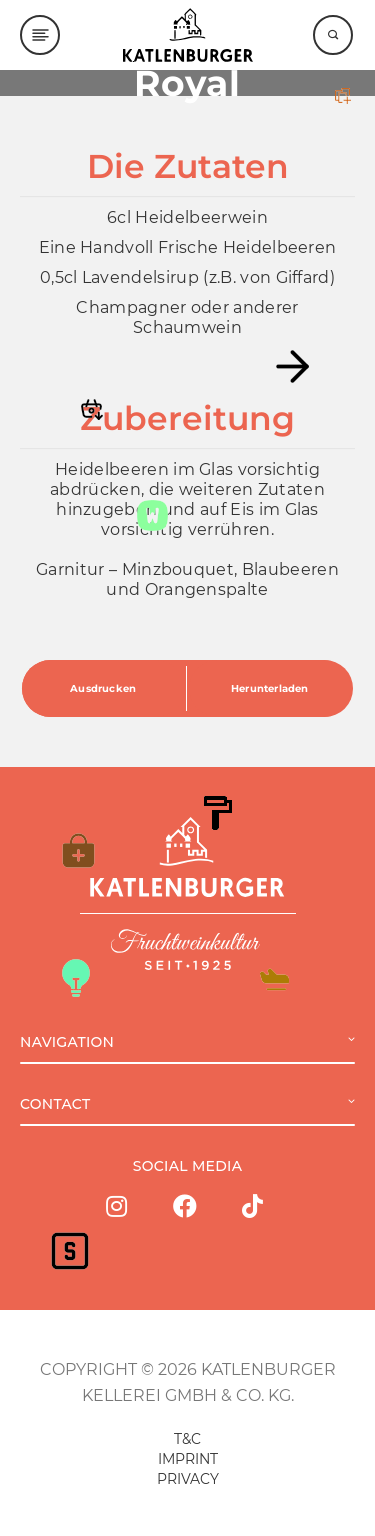 Image resolution: width=375 pixels, height=1536 pixels. Describe the element at coordinates (342, 95) in the screenshot. I see `create a new collection` at that location.